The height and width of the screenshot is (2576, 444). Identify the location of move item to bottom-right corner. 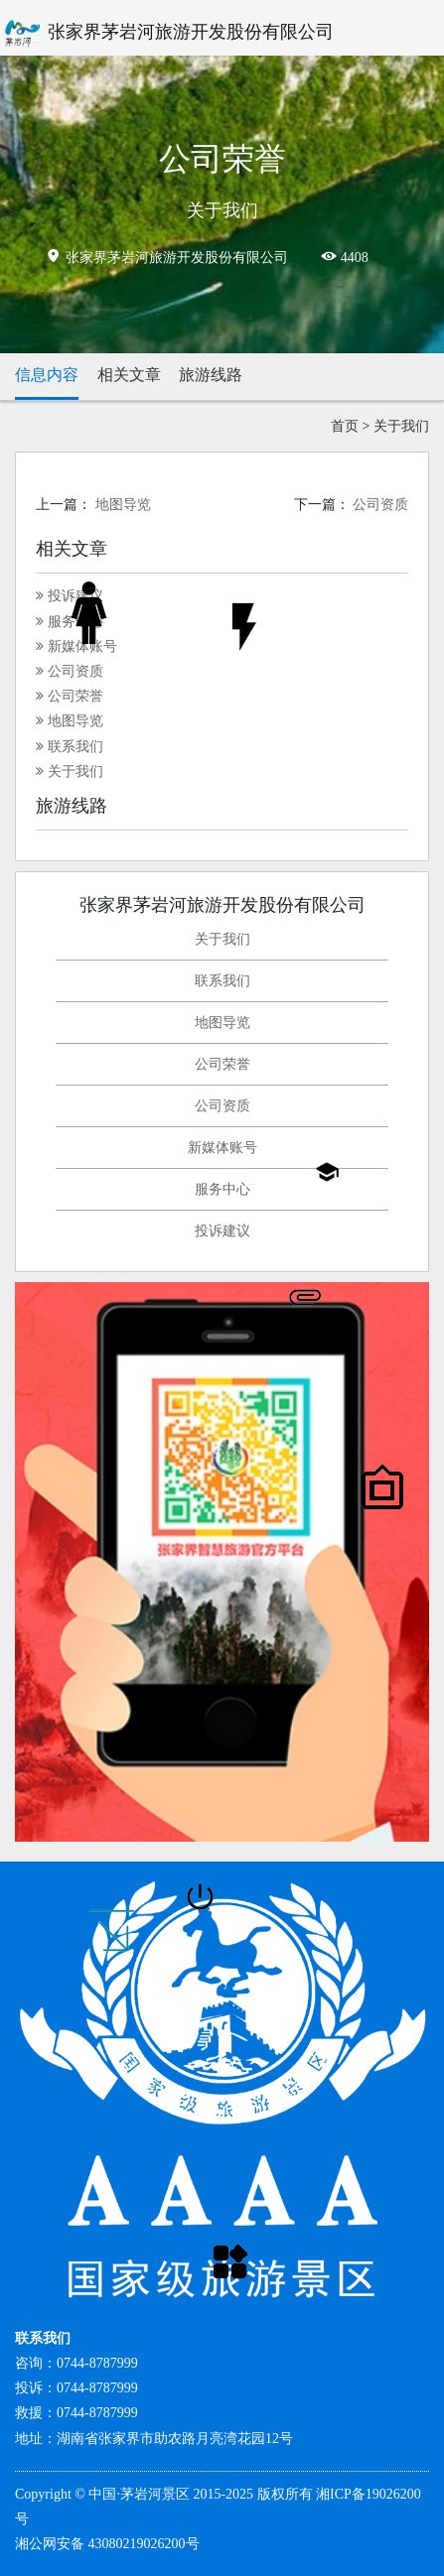
(111, 1932).